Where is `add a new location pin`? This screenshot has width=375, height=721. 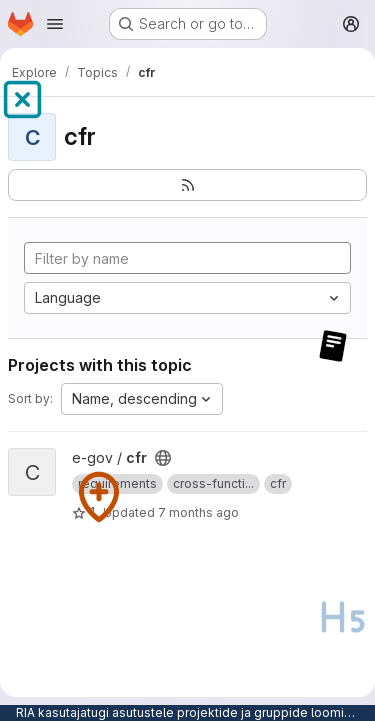
add a new location pin is located at coordinates (99, 497).